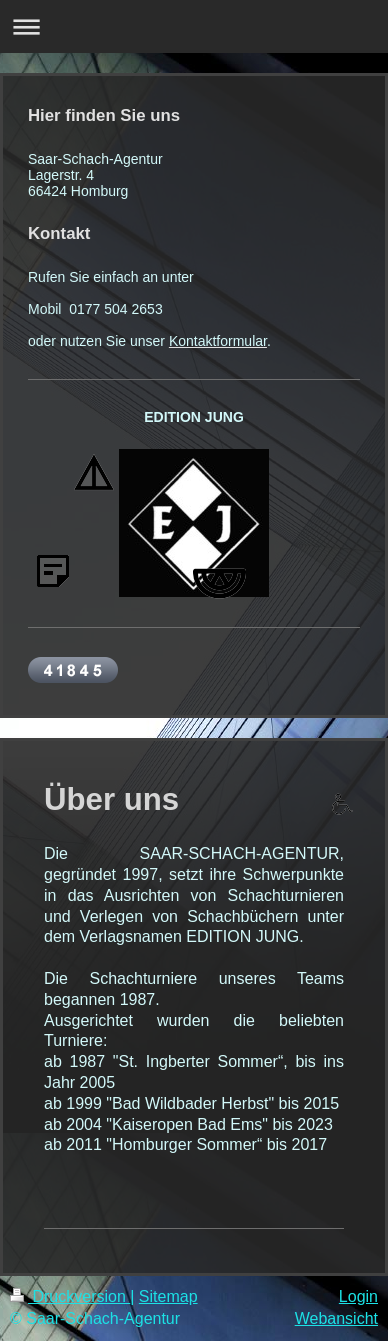 This screenshot has width=388, height=1341. Describe the element at coordinates (94, 472) in the screenshot. I see `view image details or metadata` at that location.